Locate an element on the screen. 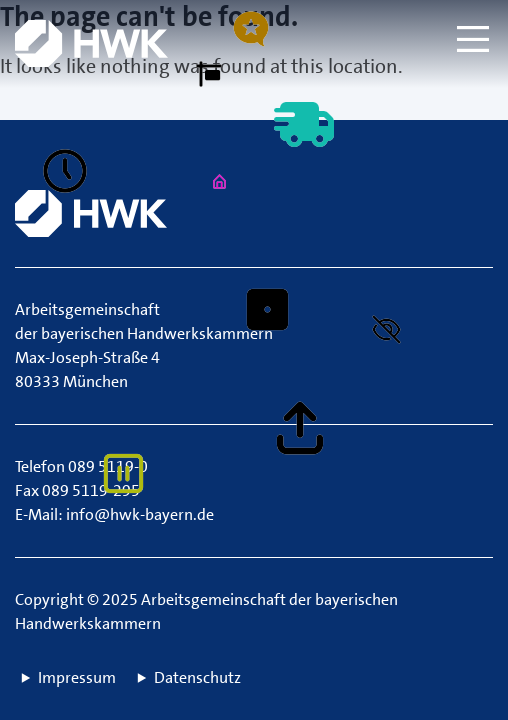 The width and height of the screenshot is (508, 720). indicates express or fast shipping is located at coordinates (304, 123).